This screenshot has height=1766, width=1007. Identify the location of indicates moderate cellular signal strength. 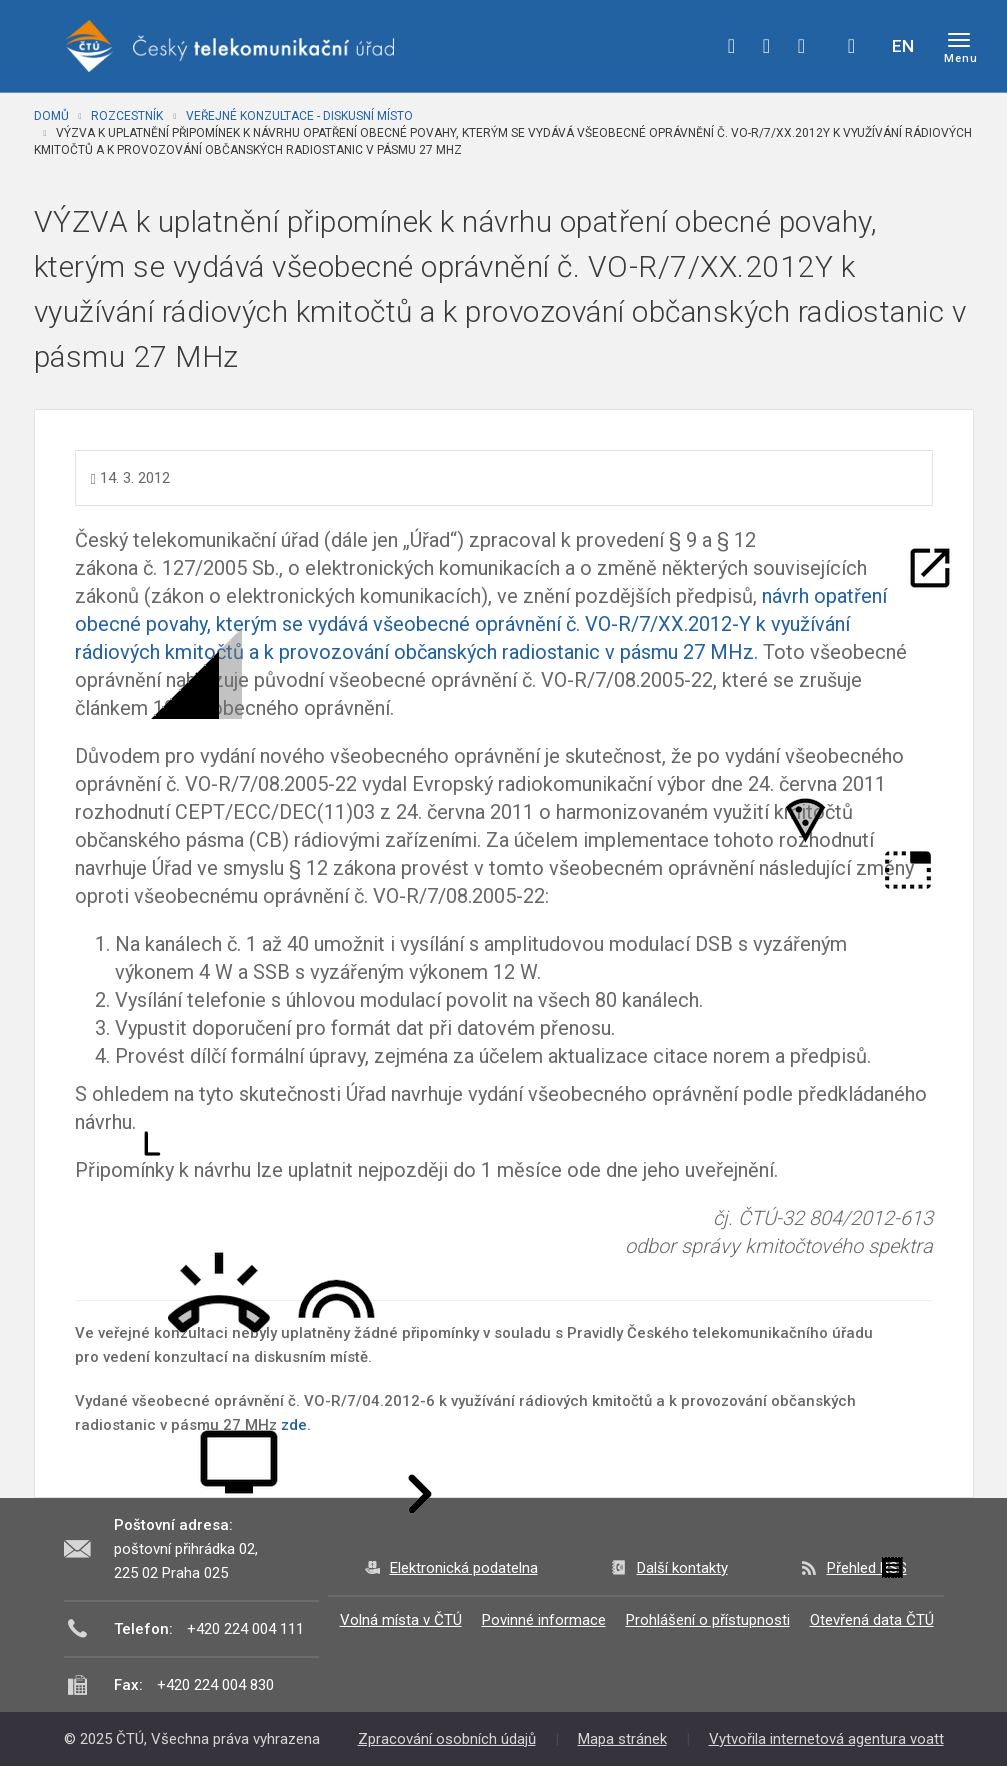
(196, 673).